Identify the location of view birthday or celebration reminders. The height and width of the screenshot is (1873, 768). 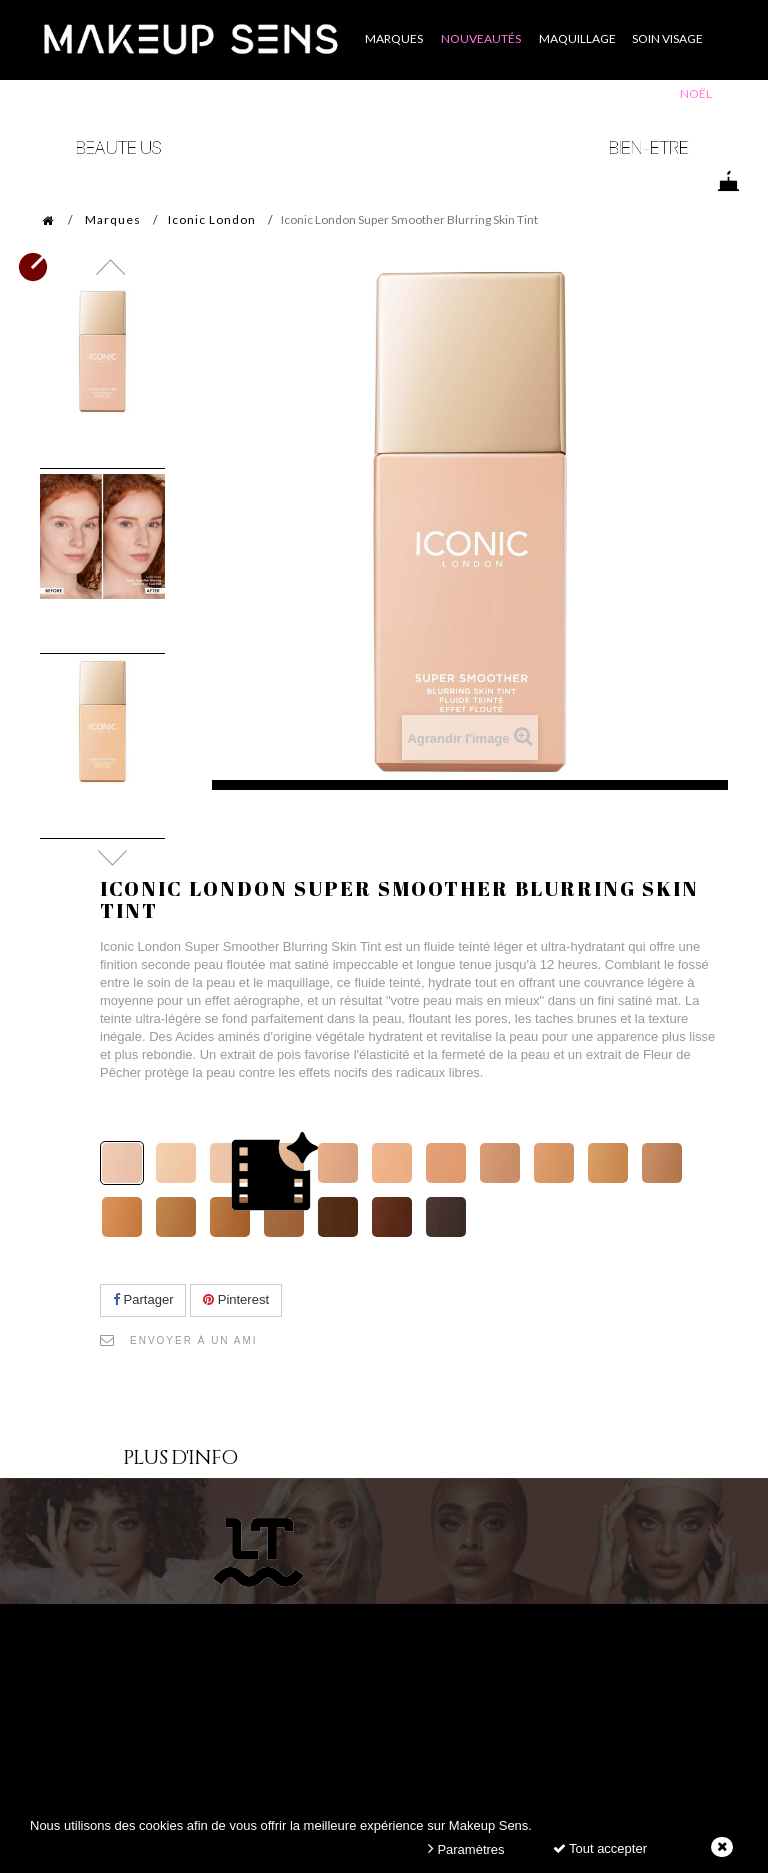
(728, 181).